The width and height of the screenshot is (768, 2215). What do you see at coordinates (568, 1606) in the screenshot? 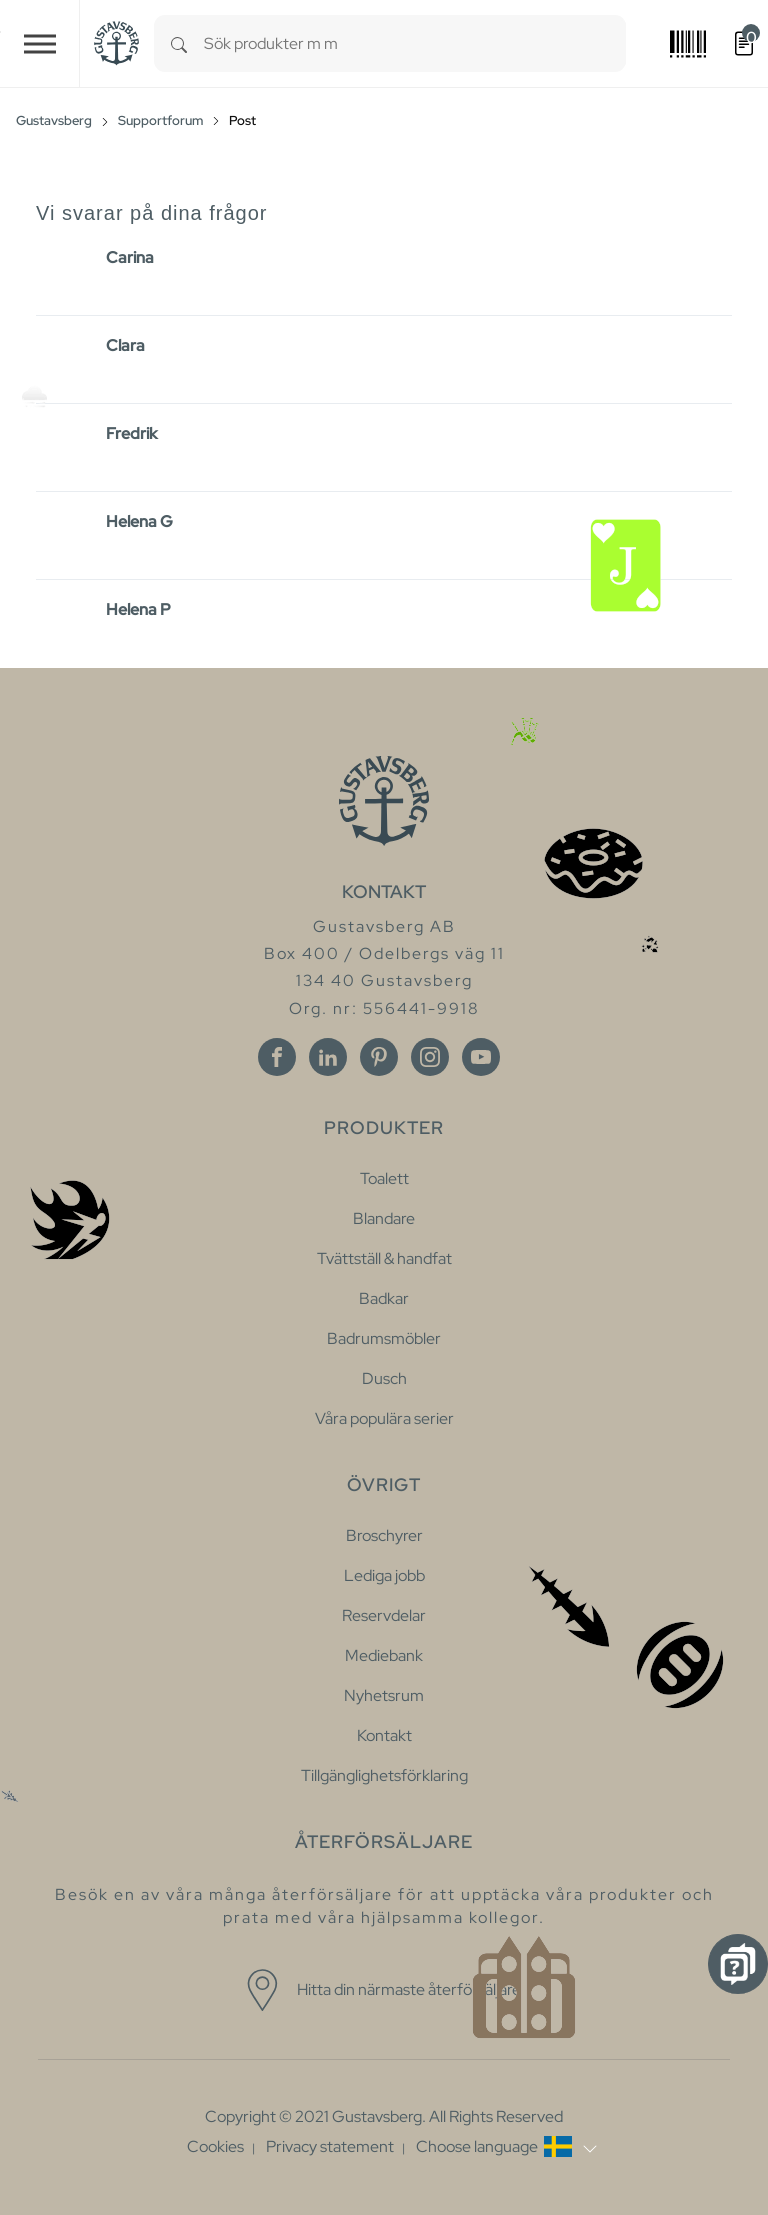
I see `select a barbed arrow projectile type` at bounding box center [568, 1606].